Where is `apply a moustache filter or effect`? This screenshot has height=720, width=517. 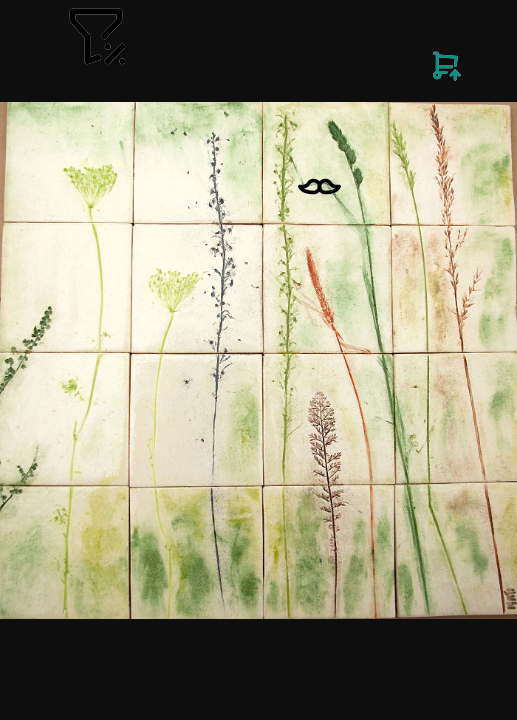
apply a moustache filter or effect is located at coordinates (319, 186).